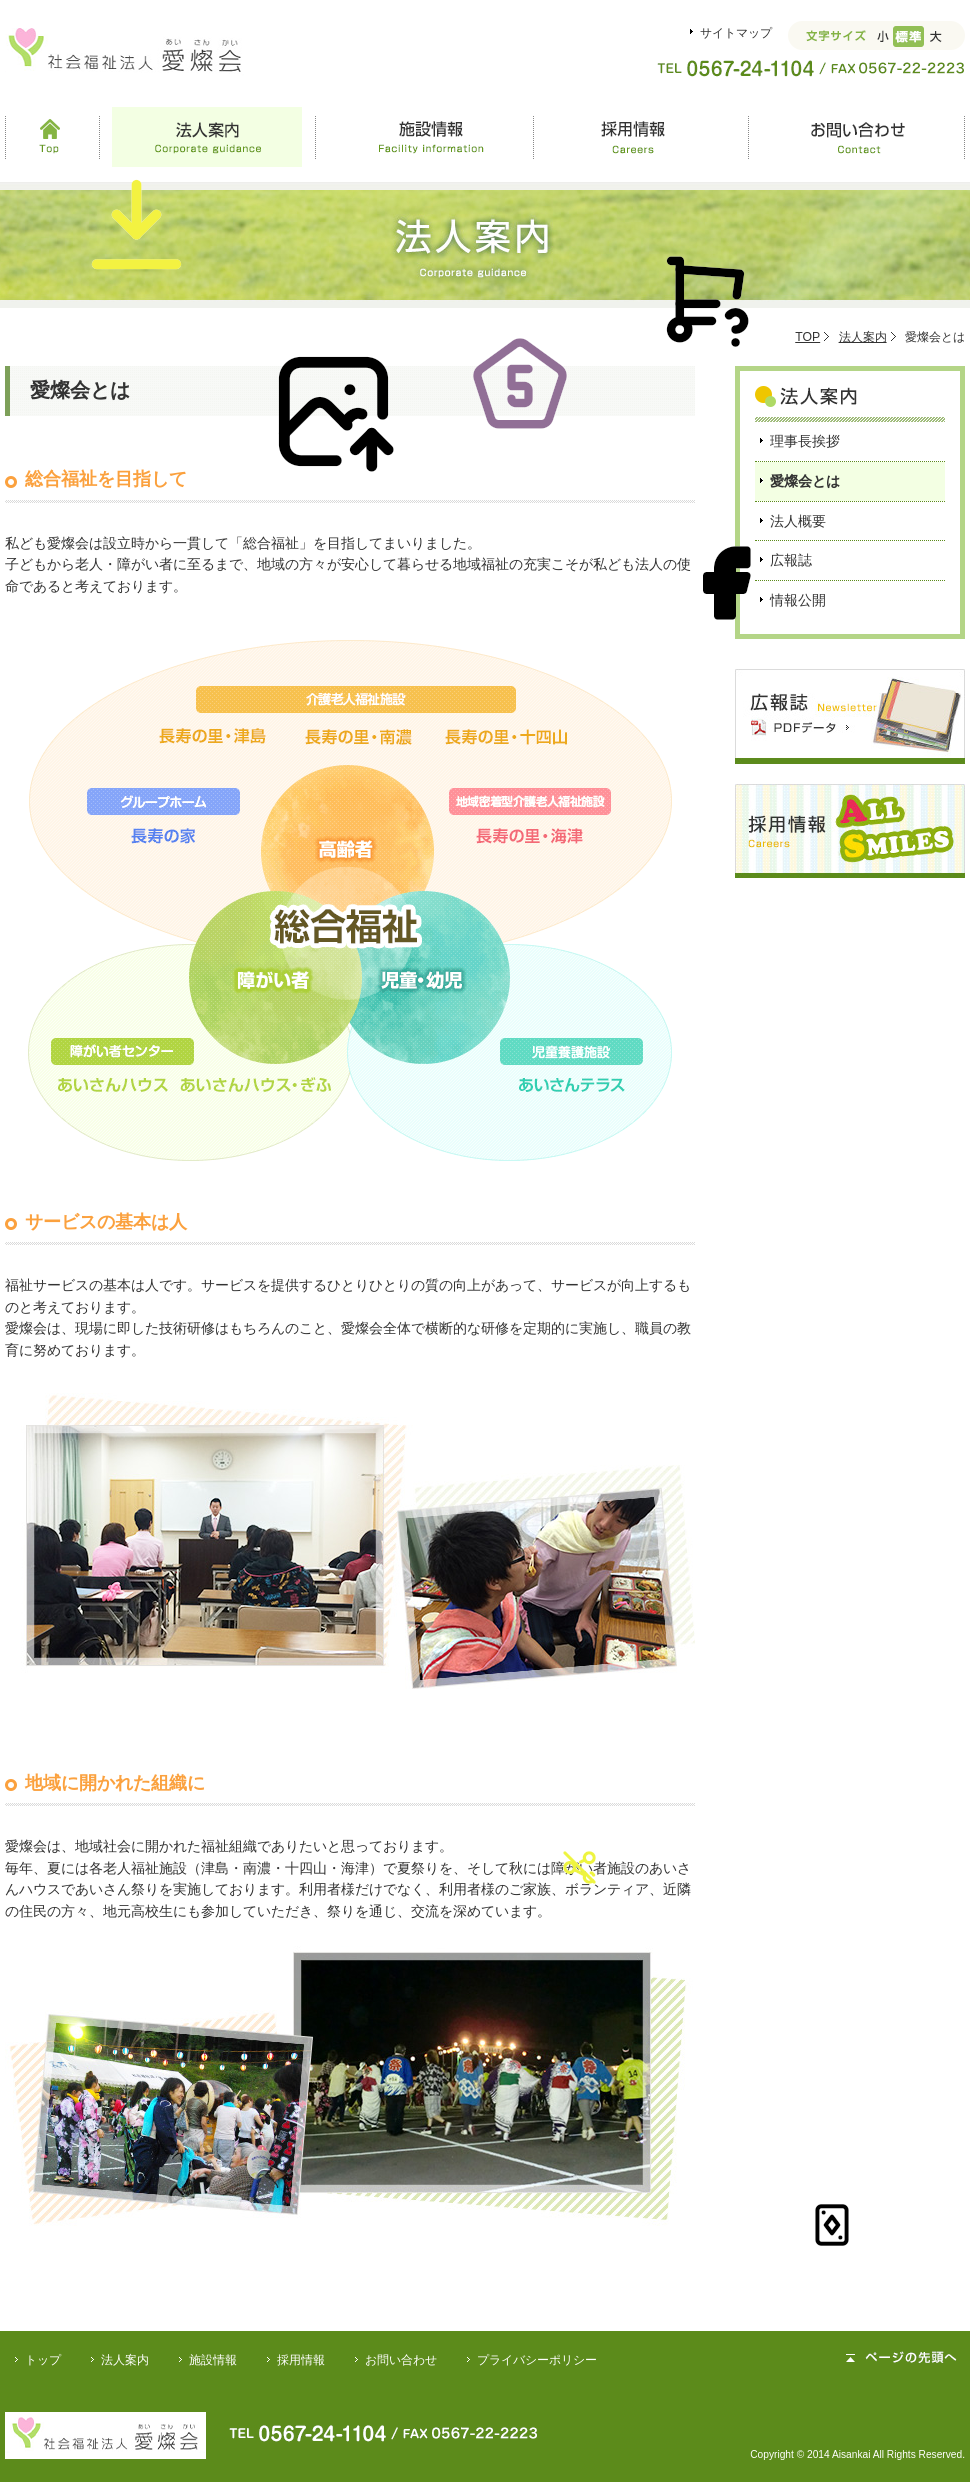 Image resolution: width=970 pixels, height=2482 pixels. I want to click on indicates step 5 in a multi-step process, so click(520, 386).